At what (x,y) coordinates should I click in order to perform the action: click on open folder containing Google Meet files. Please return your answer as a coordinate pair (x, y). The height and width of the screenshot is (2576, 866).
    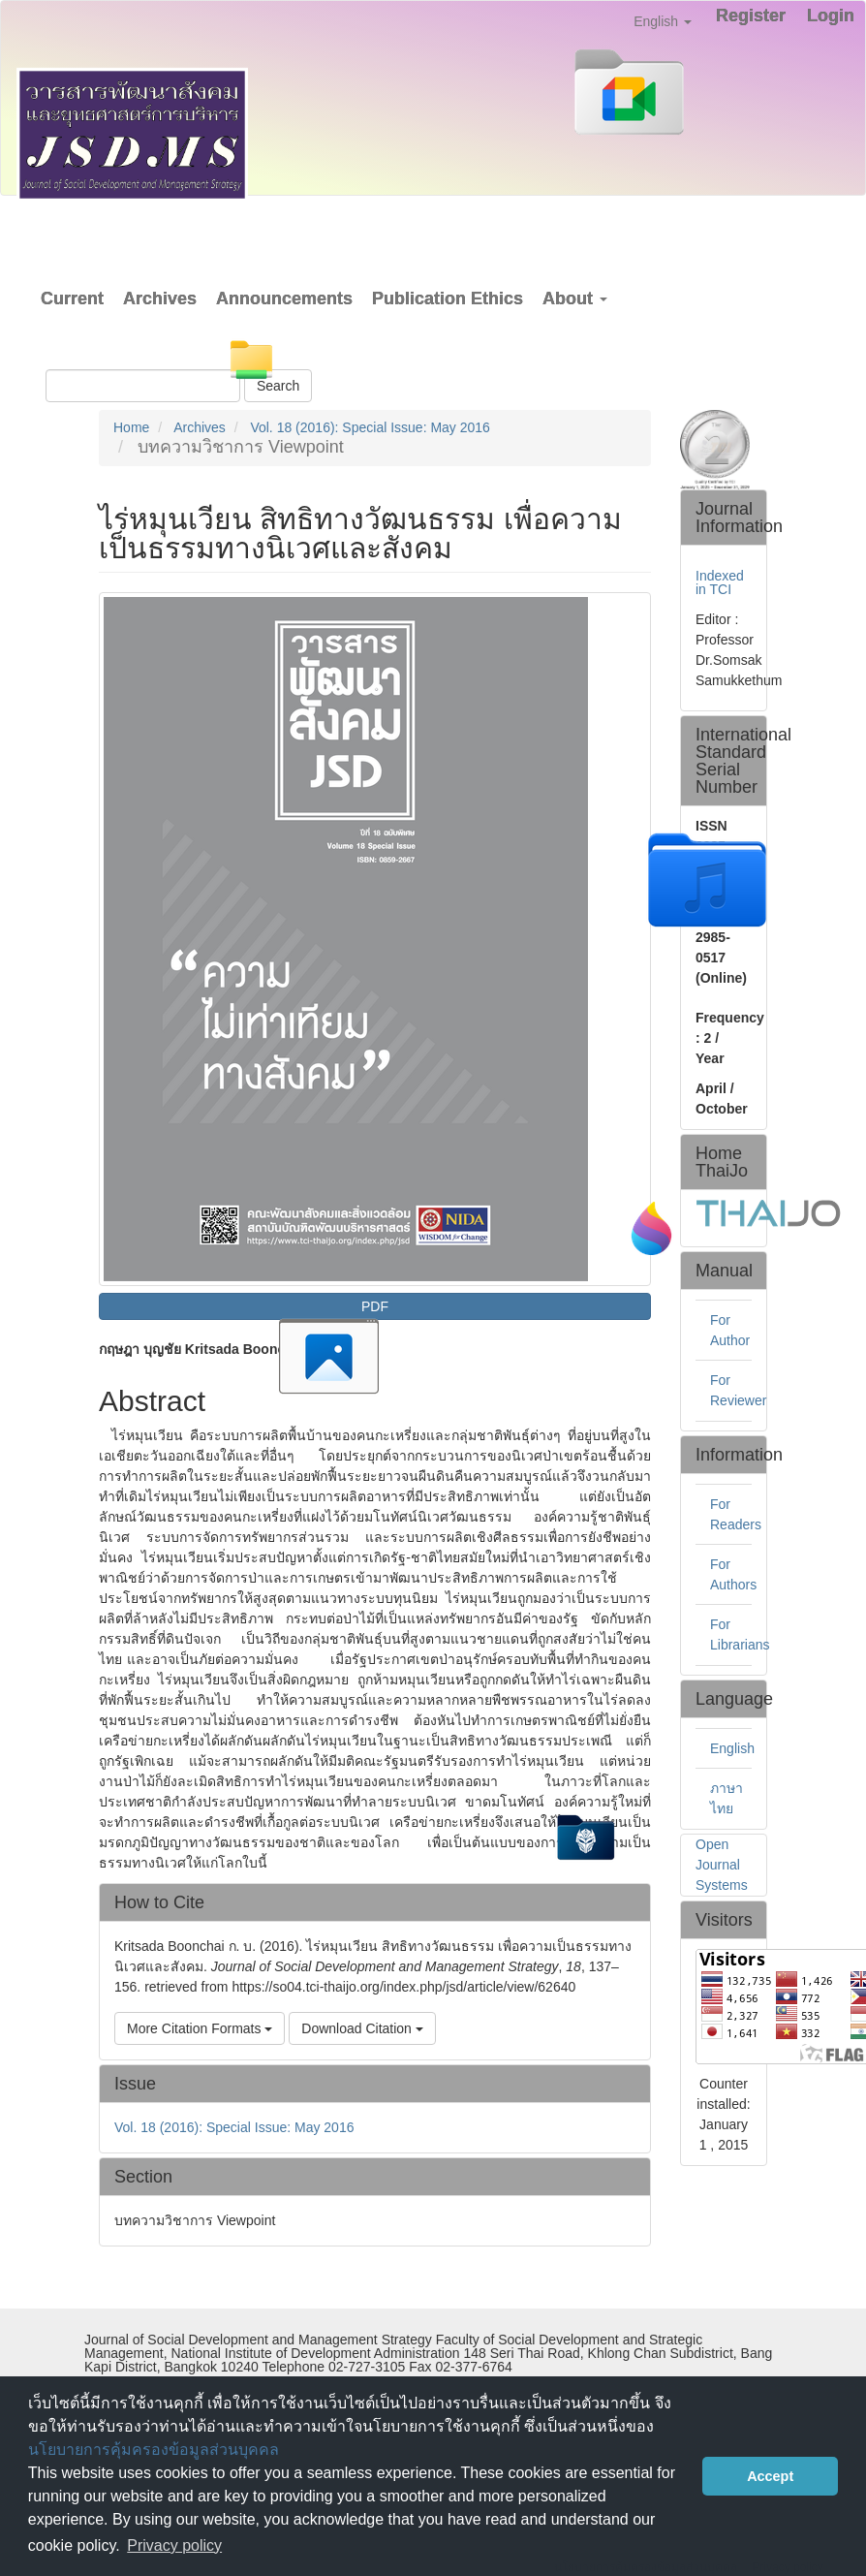
    Looking at the image, I should click on (629, 95).